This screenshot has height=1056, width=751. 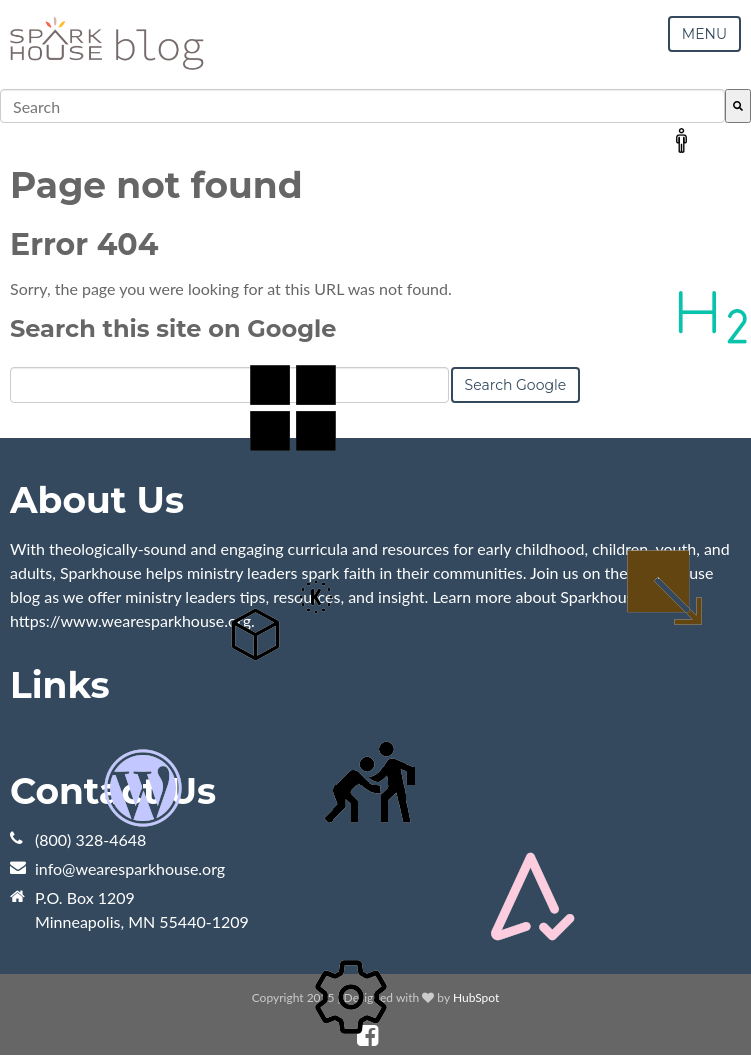 I want to click on view items in grid layout, so click(x=293, y=408).